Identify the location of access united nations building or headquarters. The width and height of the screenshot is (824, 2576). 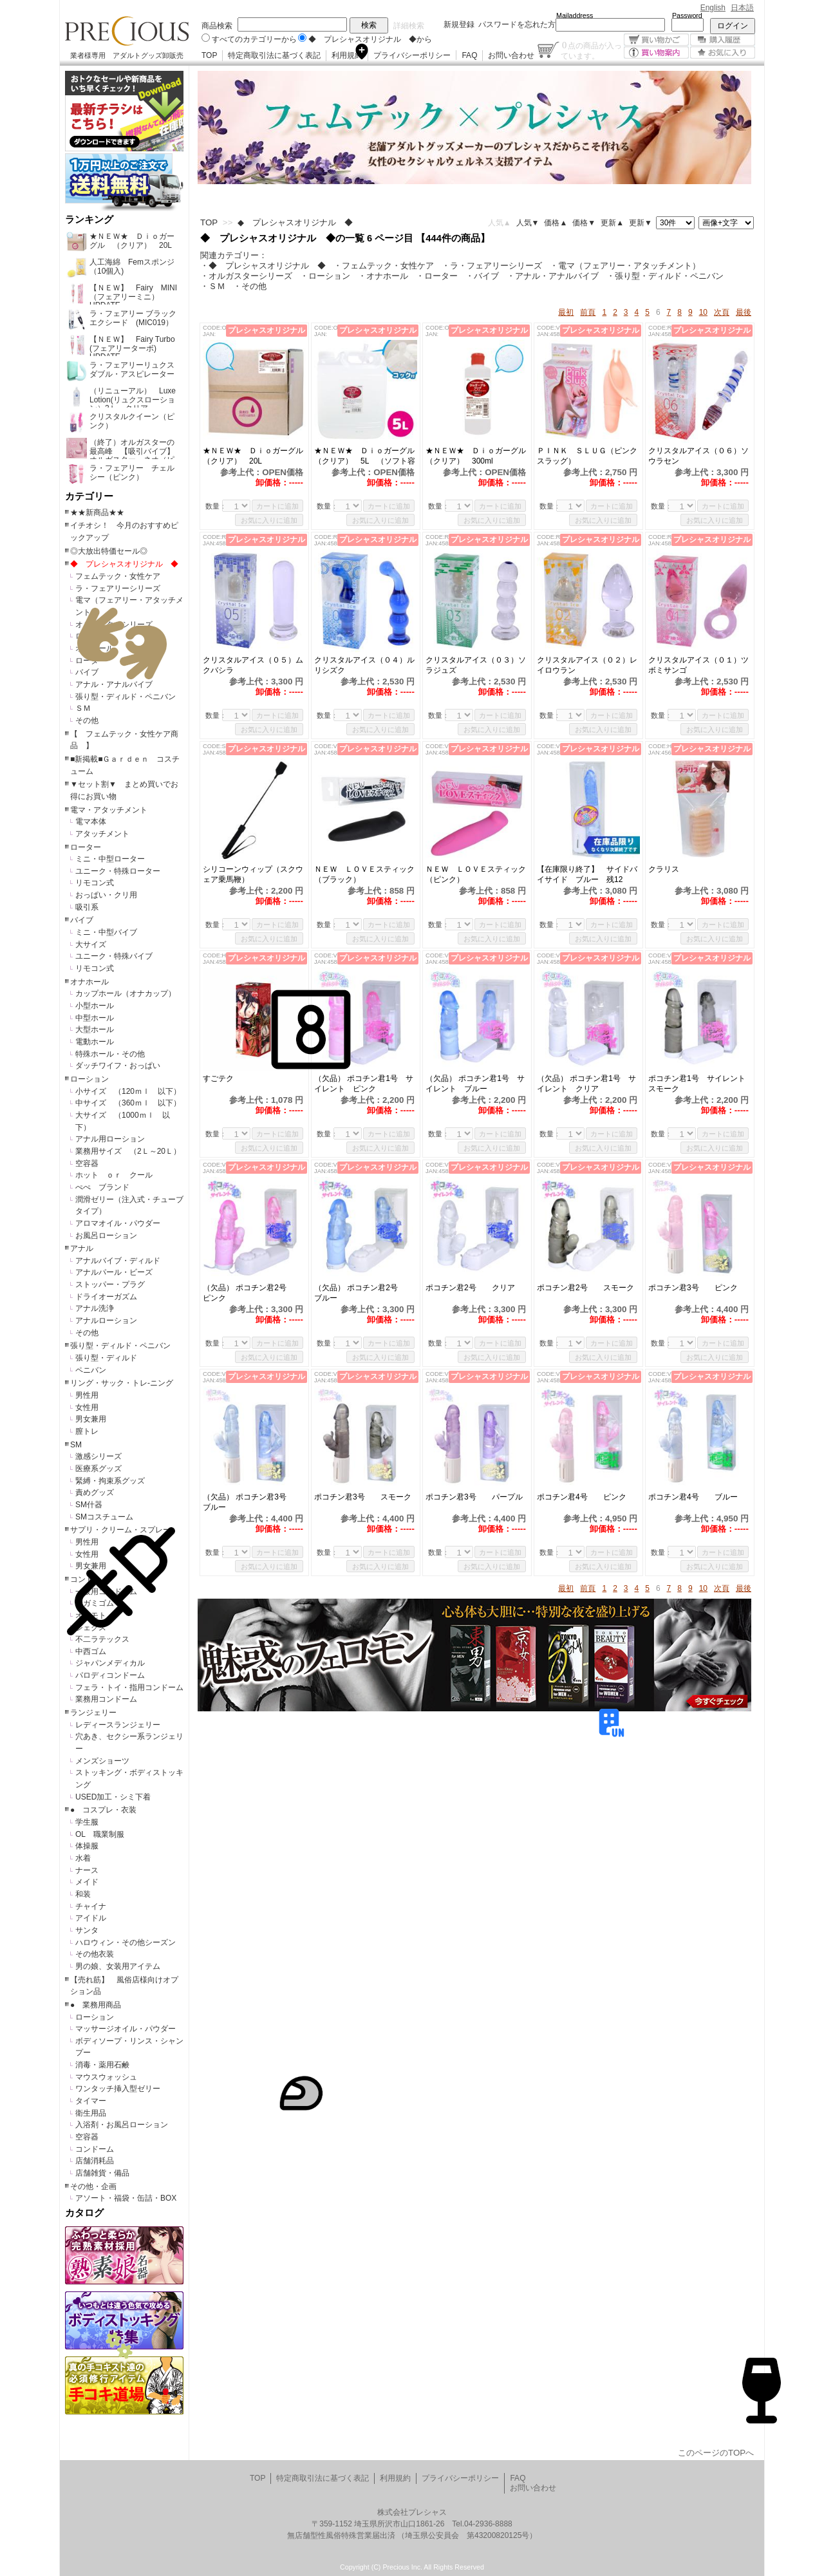
(610, 1722).